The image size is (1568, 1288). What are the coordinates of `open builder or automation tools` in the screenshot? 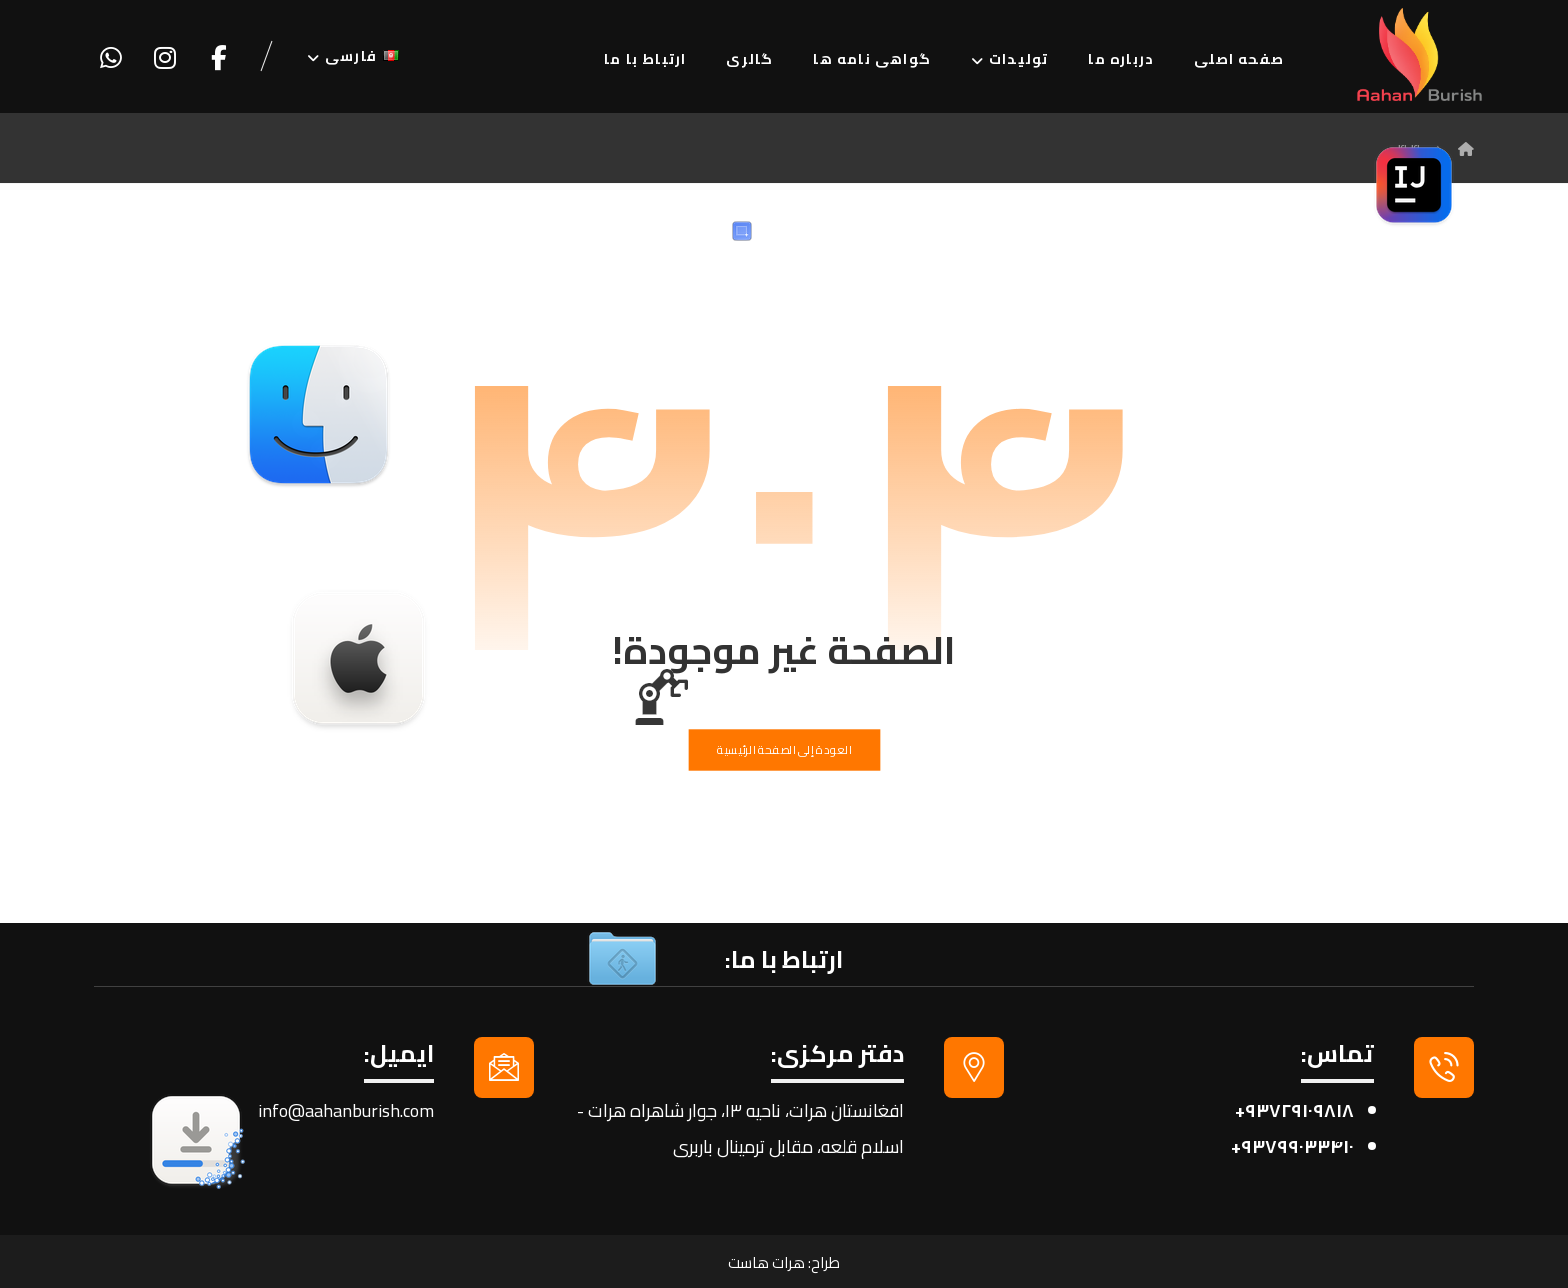 It's located at (660, 697).